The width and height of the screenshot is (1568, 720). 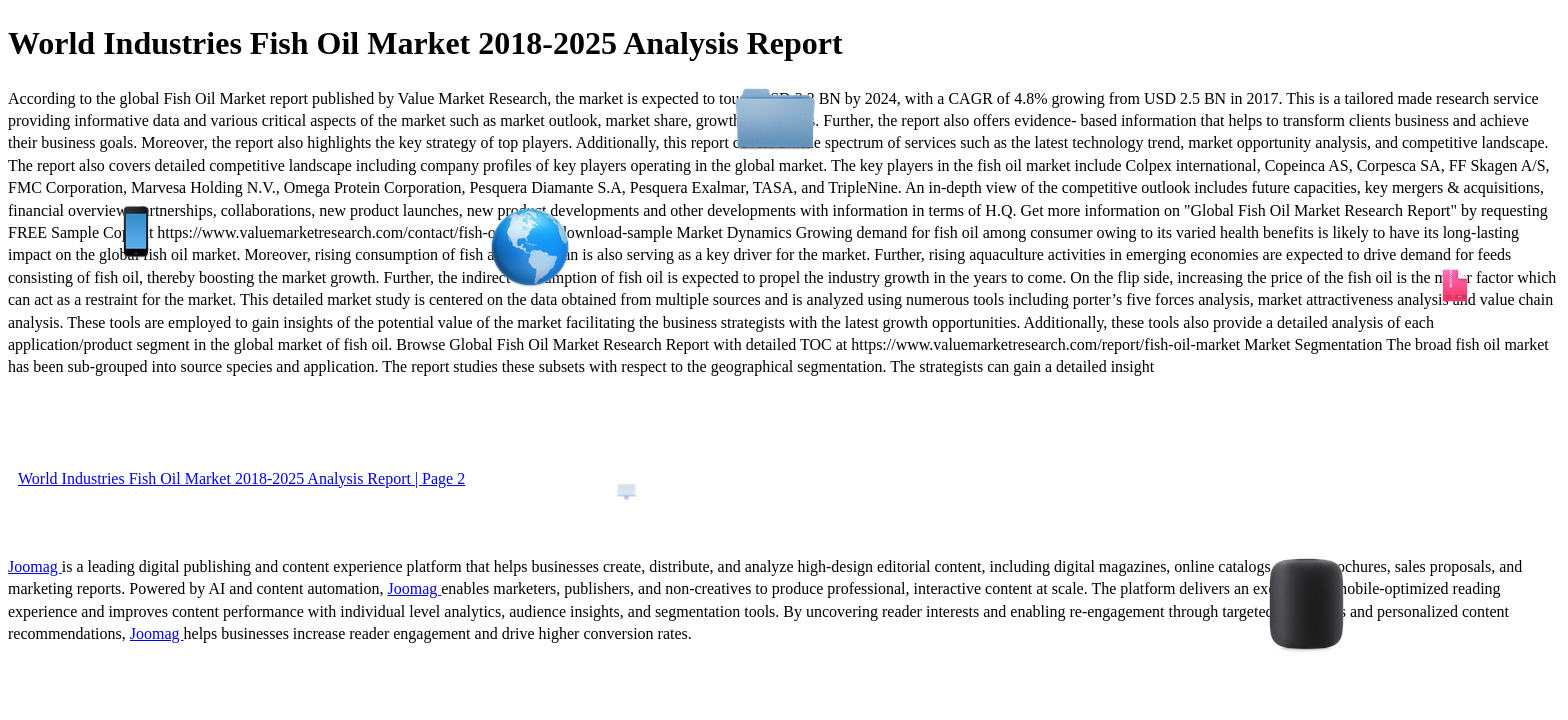 I want to click on access bookmarked websites or locations, so click(x=530, y=247).